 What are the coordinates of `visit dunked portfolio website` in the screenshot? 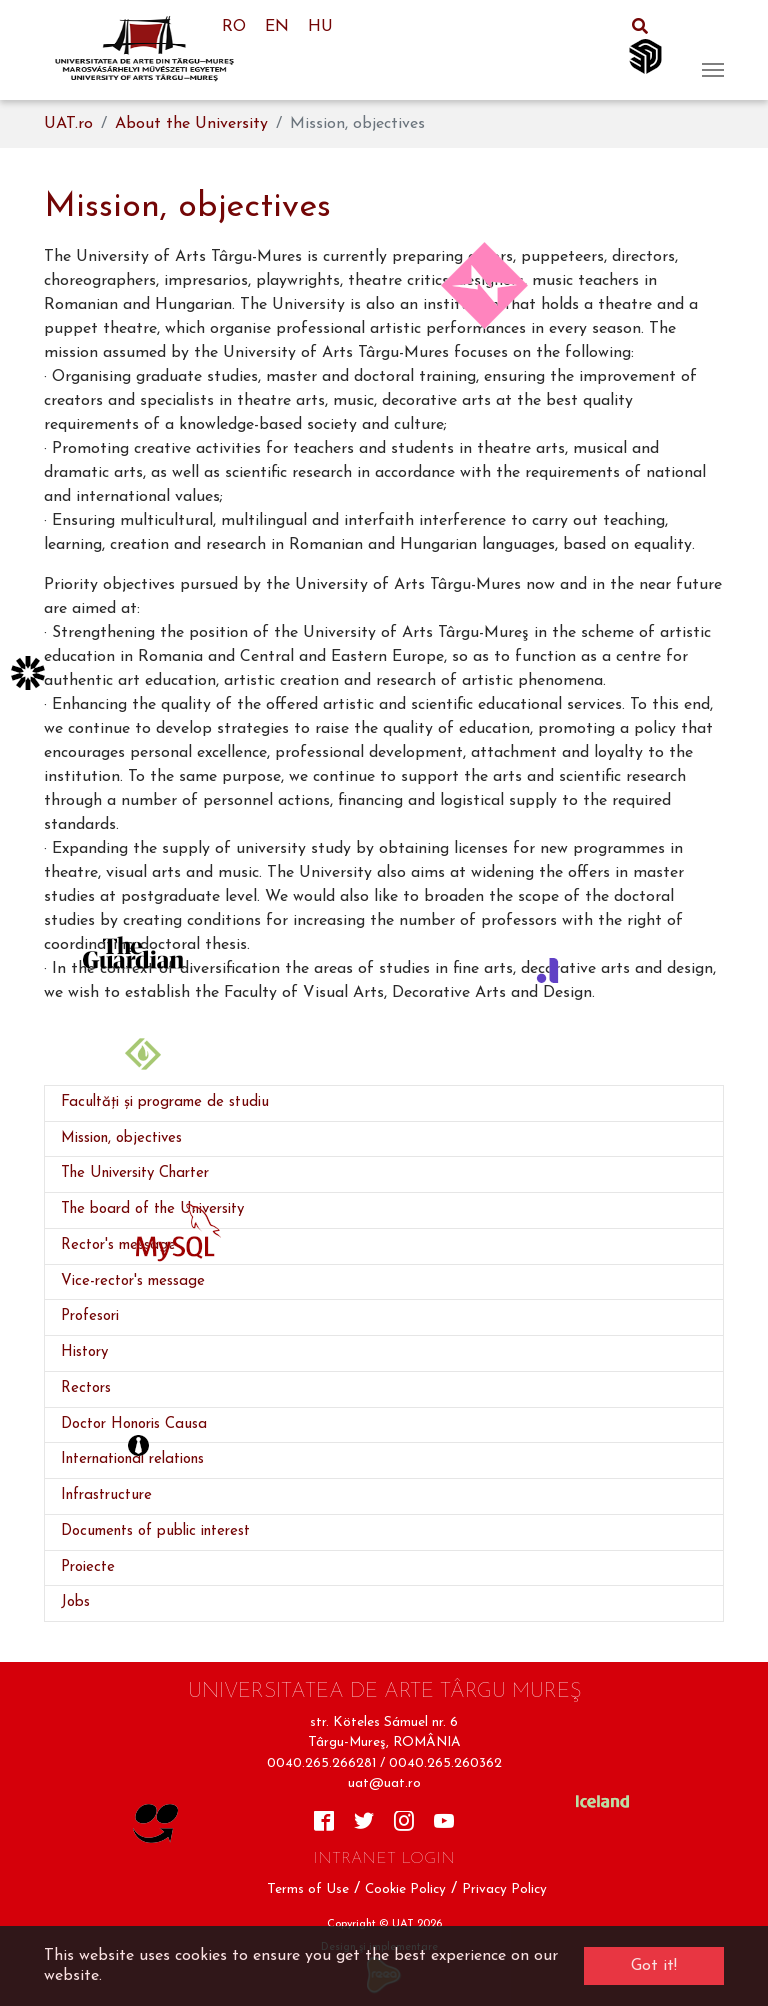 It's located at (547, 970).